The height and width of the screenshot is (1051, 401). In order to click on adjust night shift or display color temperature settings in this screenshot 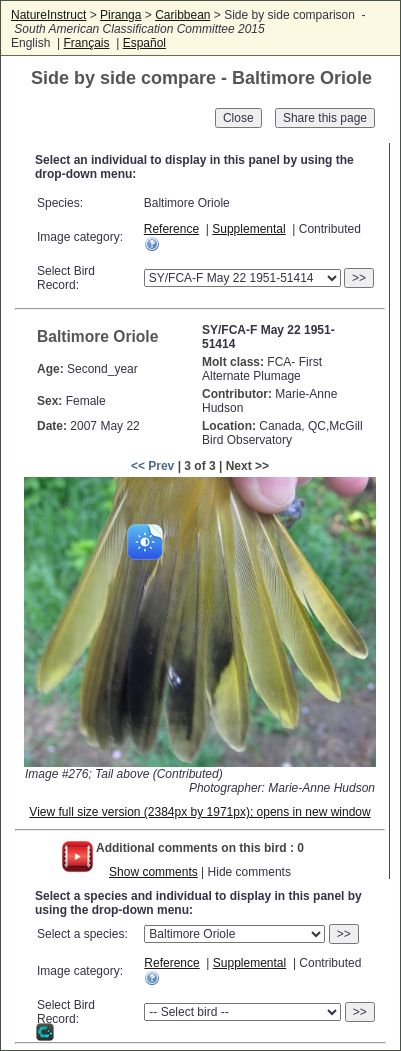, I will do `click(145, 542)`.